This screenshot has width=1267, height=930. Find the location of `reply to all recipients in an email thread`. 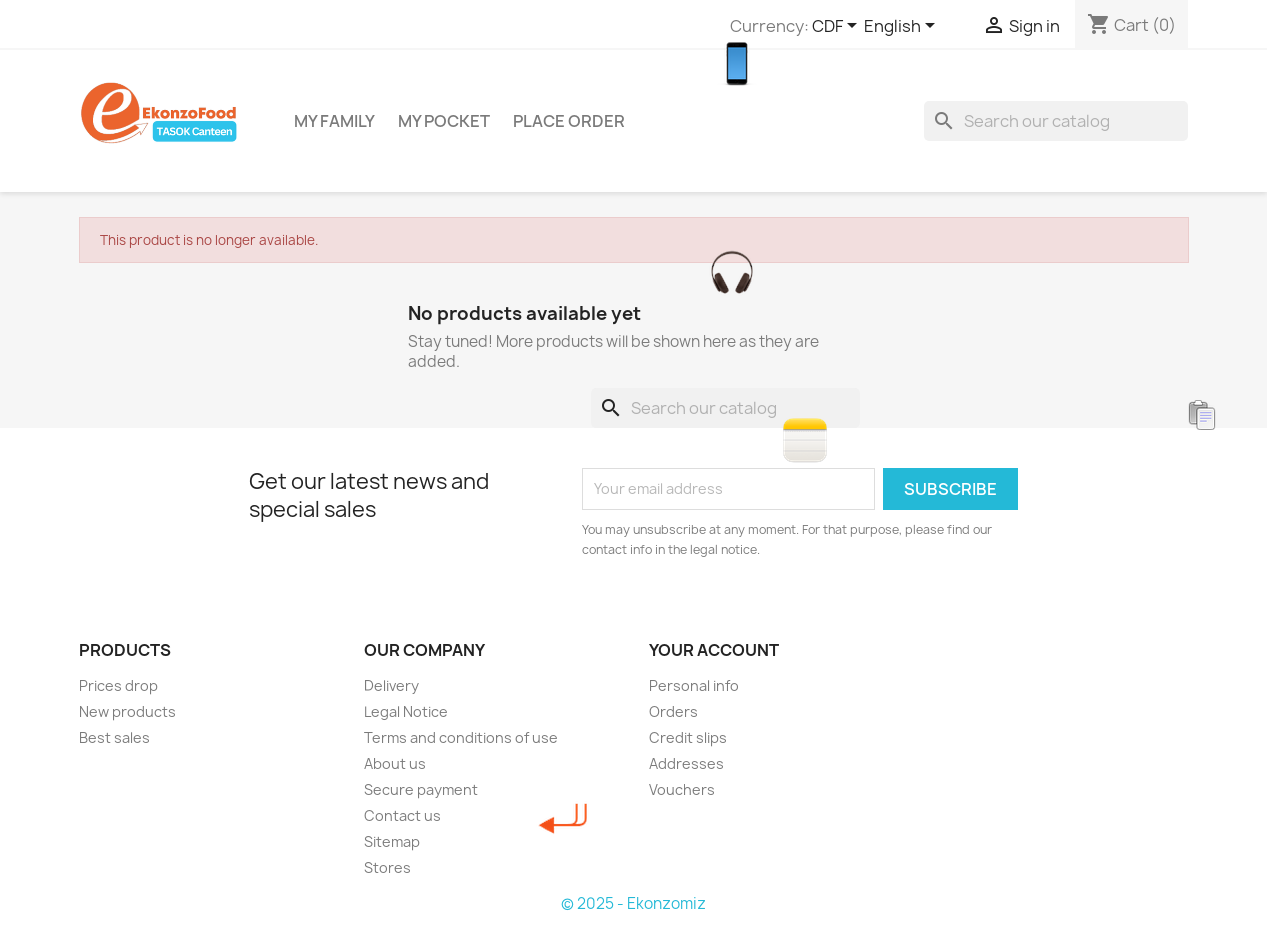

reply to all recipients in an email thread is located at coordinates (562, 815).